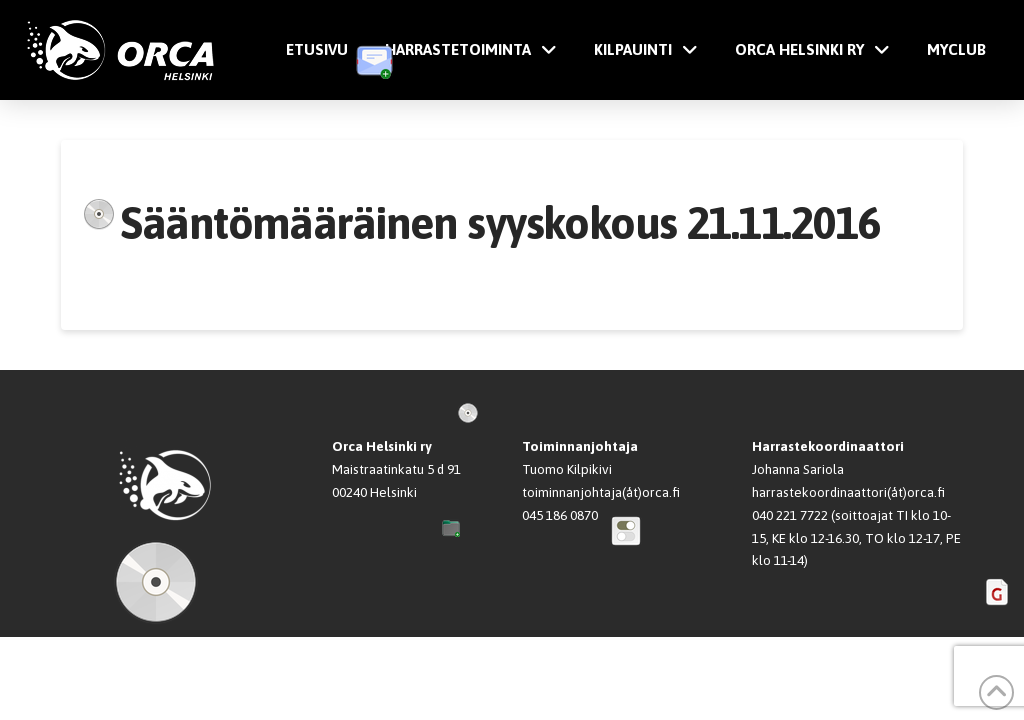 The image size is (1024, 720). Describe the element at coordinates (156, 582) in the screenshot. I see `indicates a rewritable CD drive or disc` at that location.